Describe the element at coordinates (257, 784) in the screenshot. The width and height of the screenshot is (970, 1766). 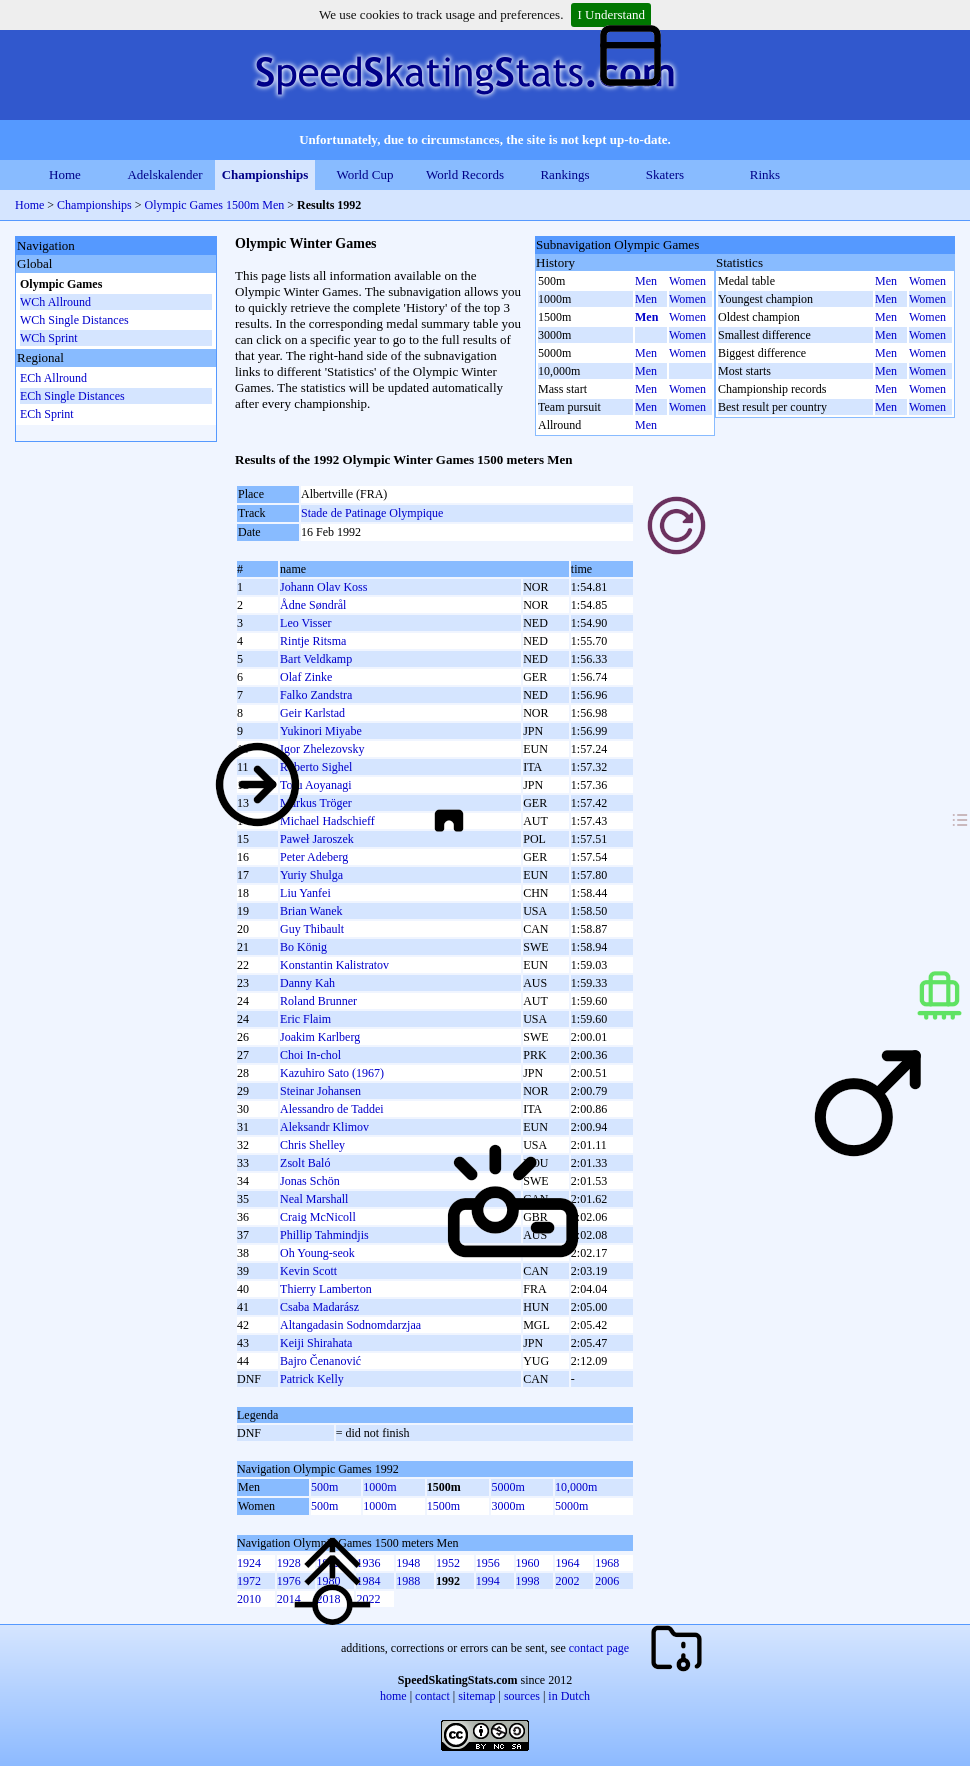
I see `proceed to the next step` at that location.